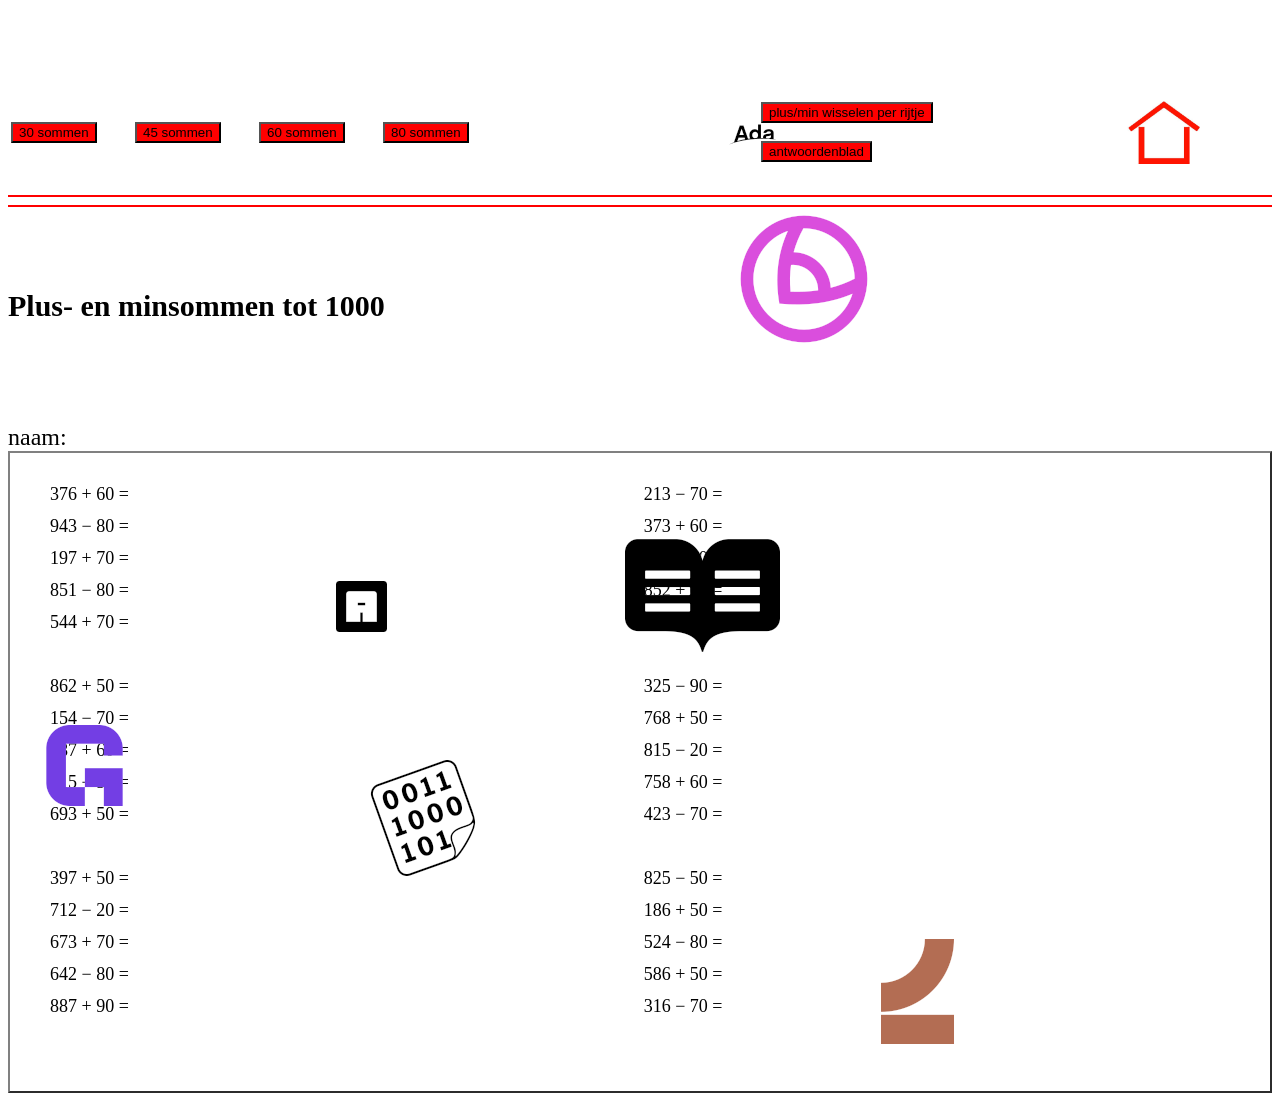  I want to click on Grid.ai company logo, so click(84, 765).